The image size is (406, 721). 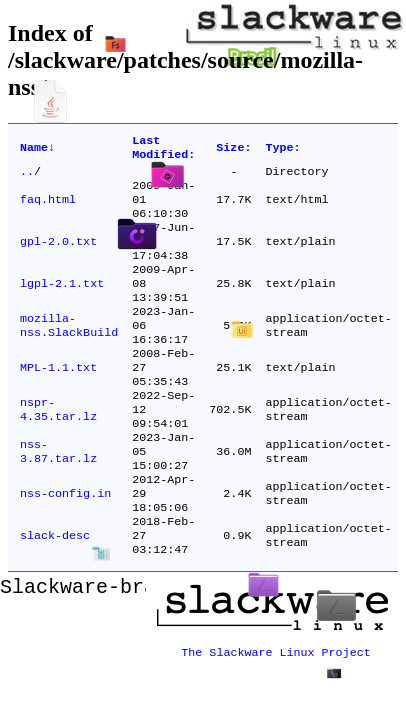 What do you see at coordinates (137, 235) in the screenshot?
I see `open wondershare democreator project folder` at bounding box center [137, 235].